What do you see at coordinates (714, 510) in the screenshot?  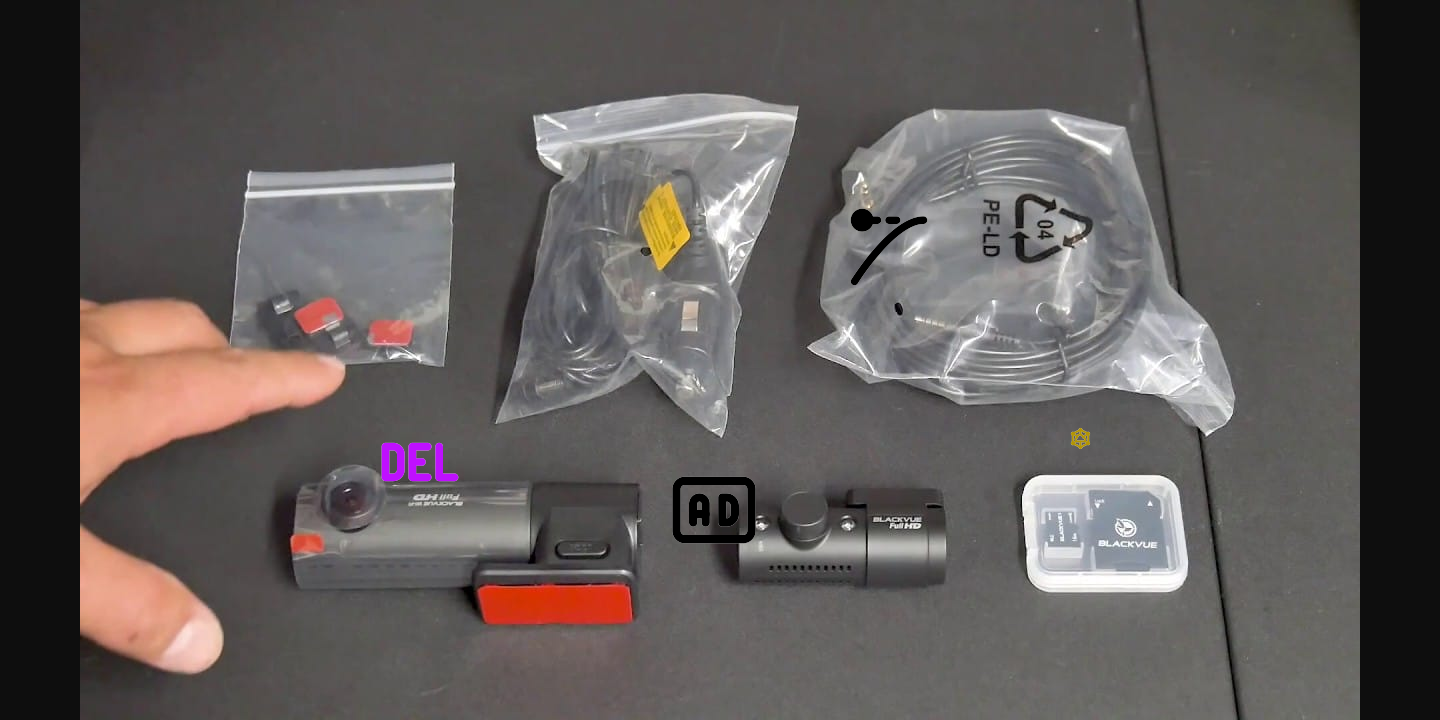 I see `indicates sponsored or advertisement content` at bounding box center [714, 510].